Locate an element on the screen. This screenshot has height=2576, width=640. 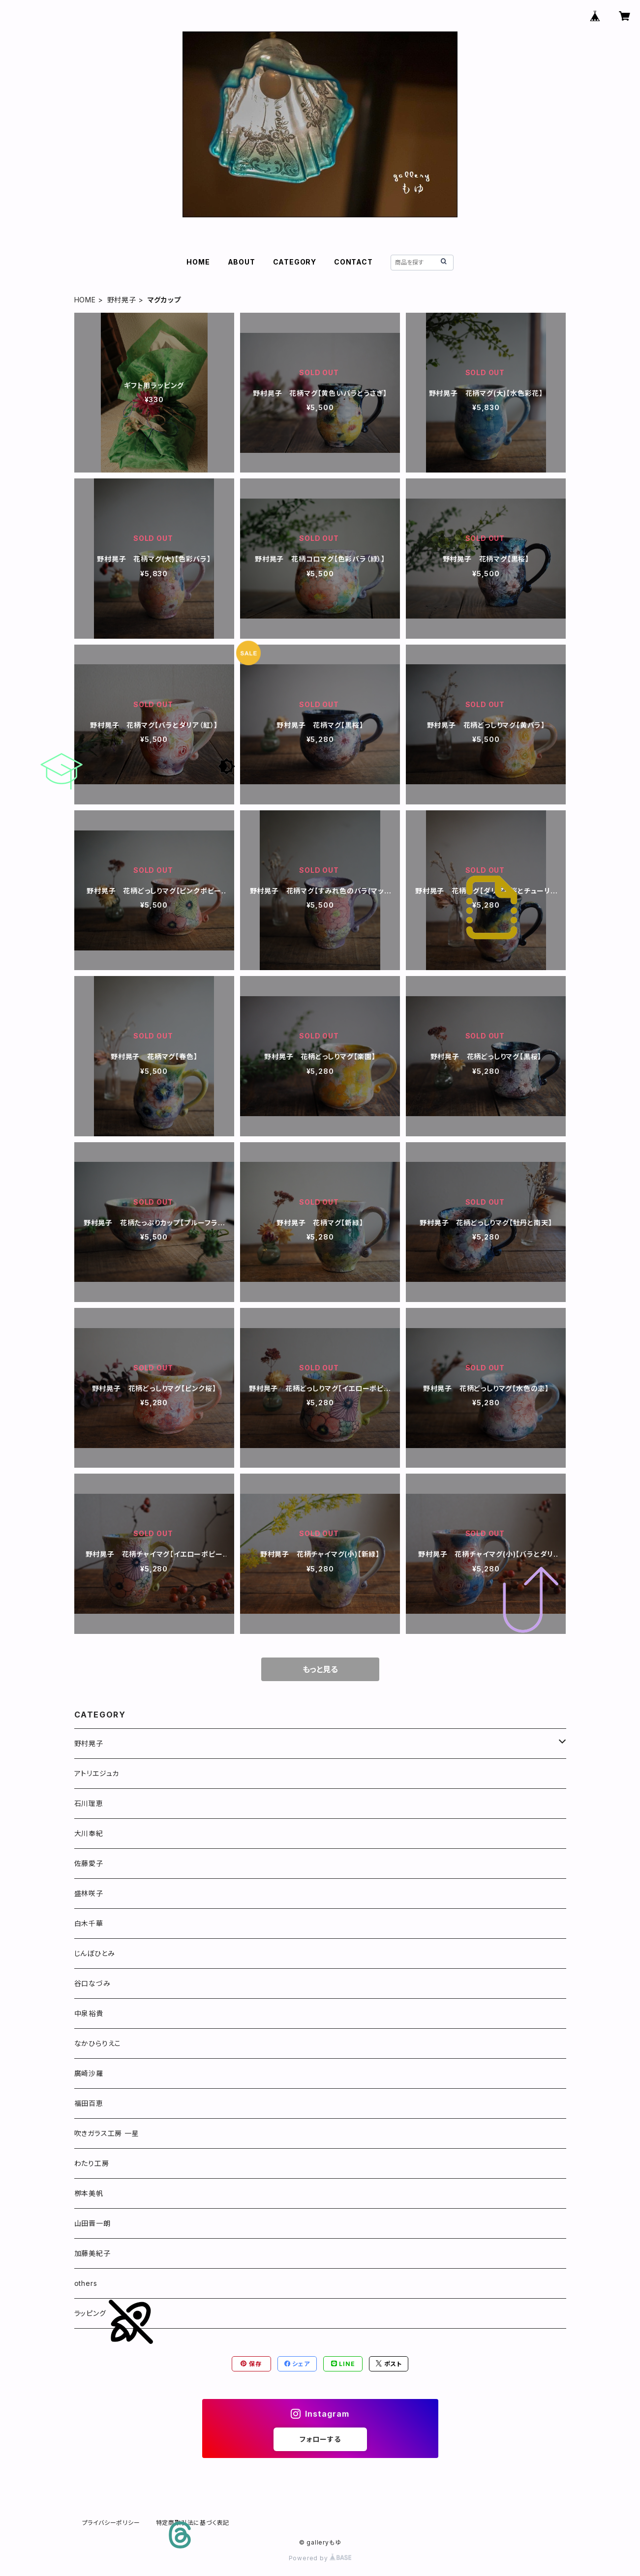
open the Threads app is located at coordinates (180, 2535).